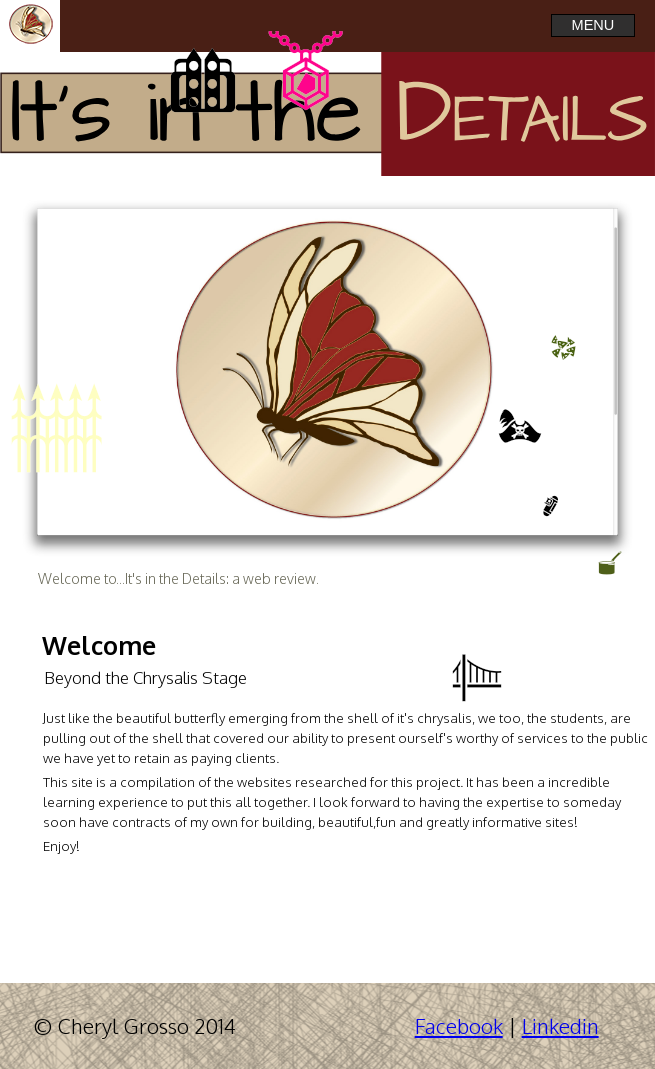 The width and height of the screenshot is (655, 1069). What do you see at coordinates (306, 70) in the screenshot?
I see `view jewelry or accessories inventory` at bounding box center [306, 70].